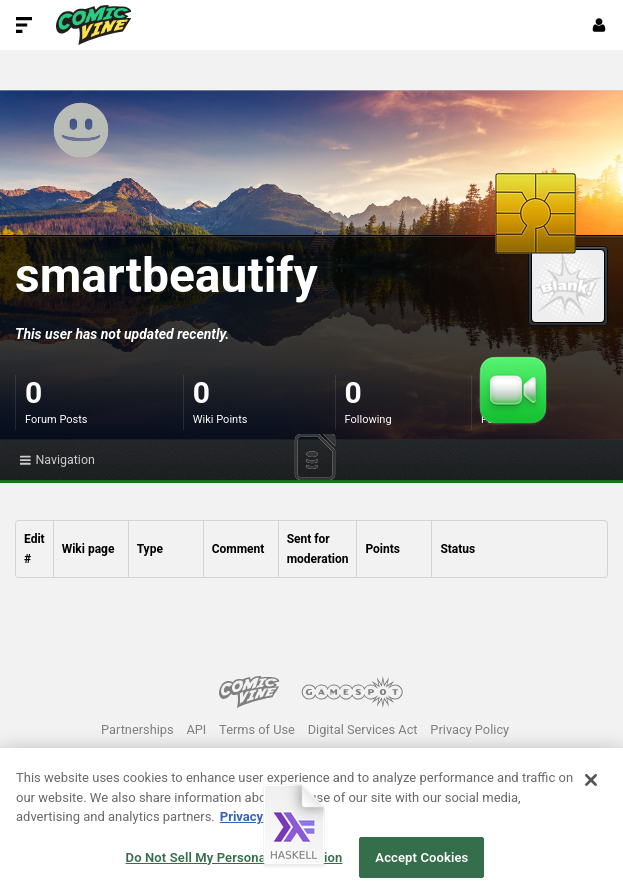 This screenshot has height=890, width=623. I want to click on add an emoji or reaction to a message, so click(81, 130).